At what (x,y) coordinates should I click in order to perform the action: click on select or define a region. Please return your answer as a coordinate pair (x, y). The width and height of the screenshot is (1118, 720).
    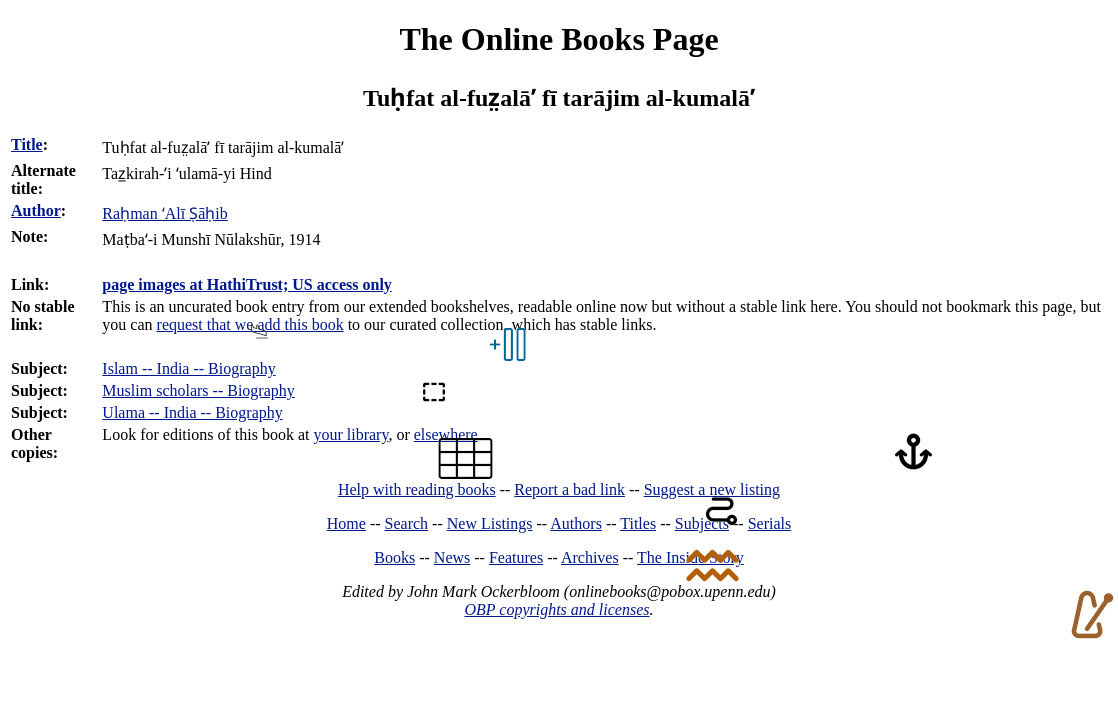
    Looking at the image, I should click on (434, 392).